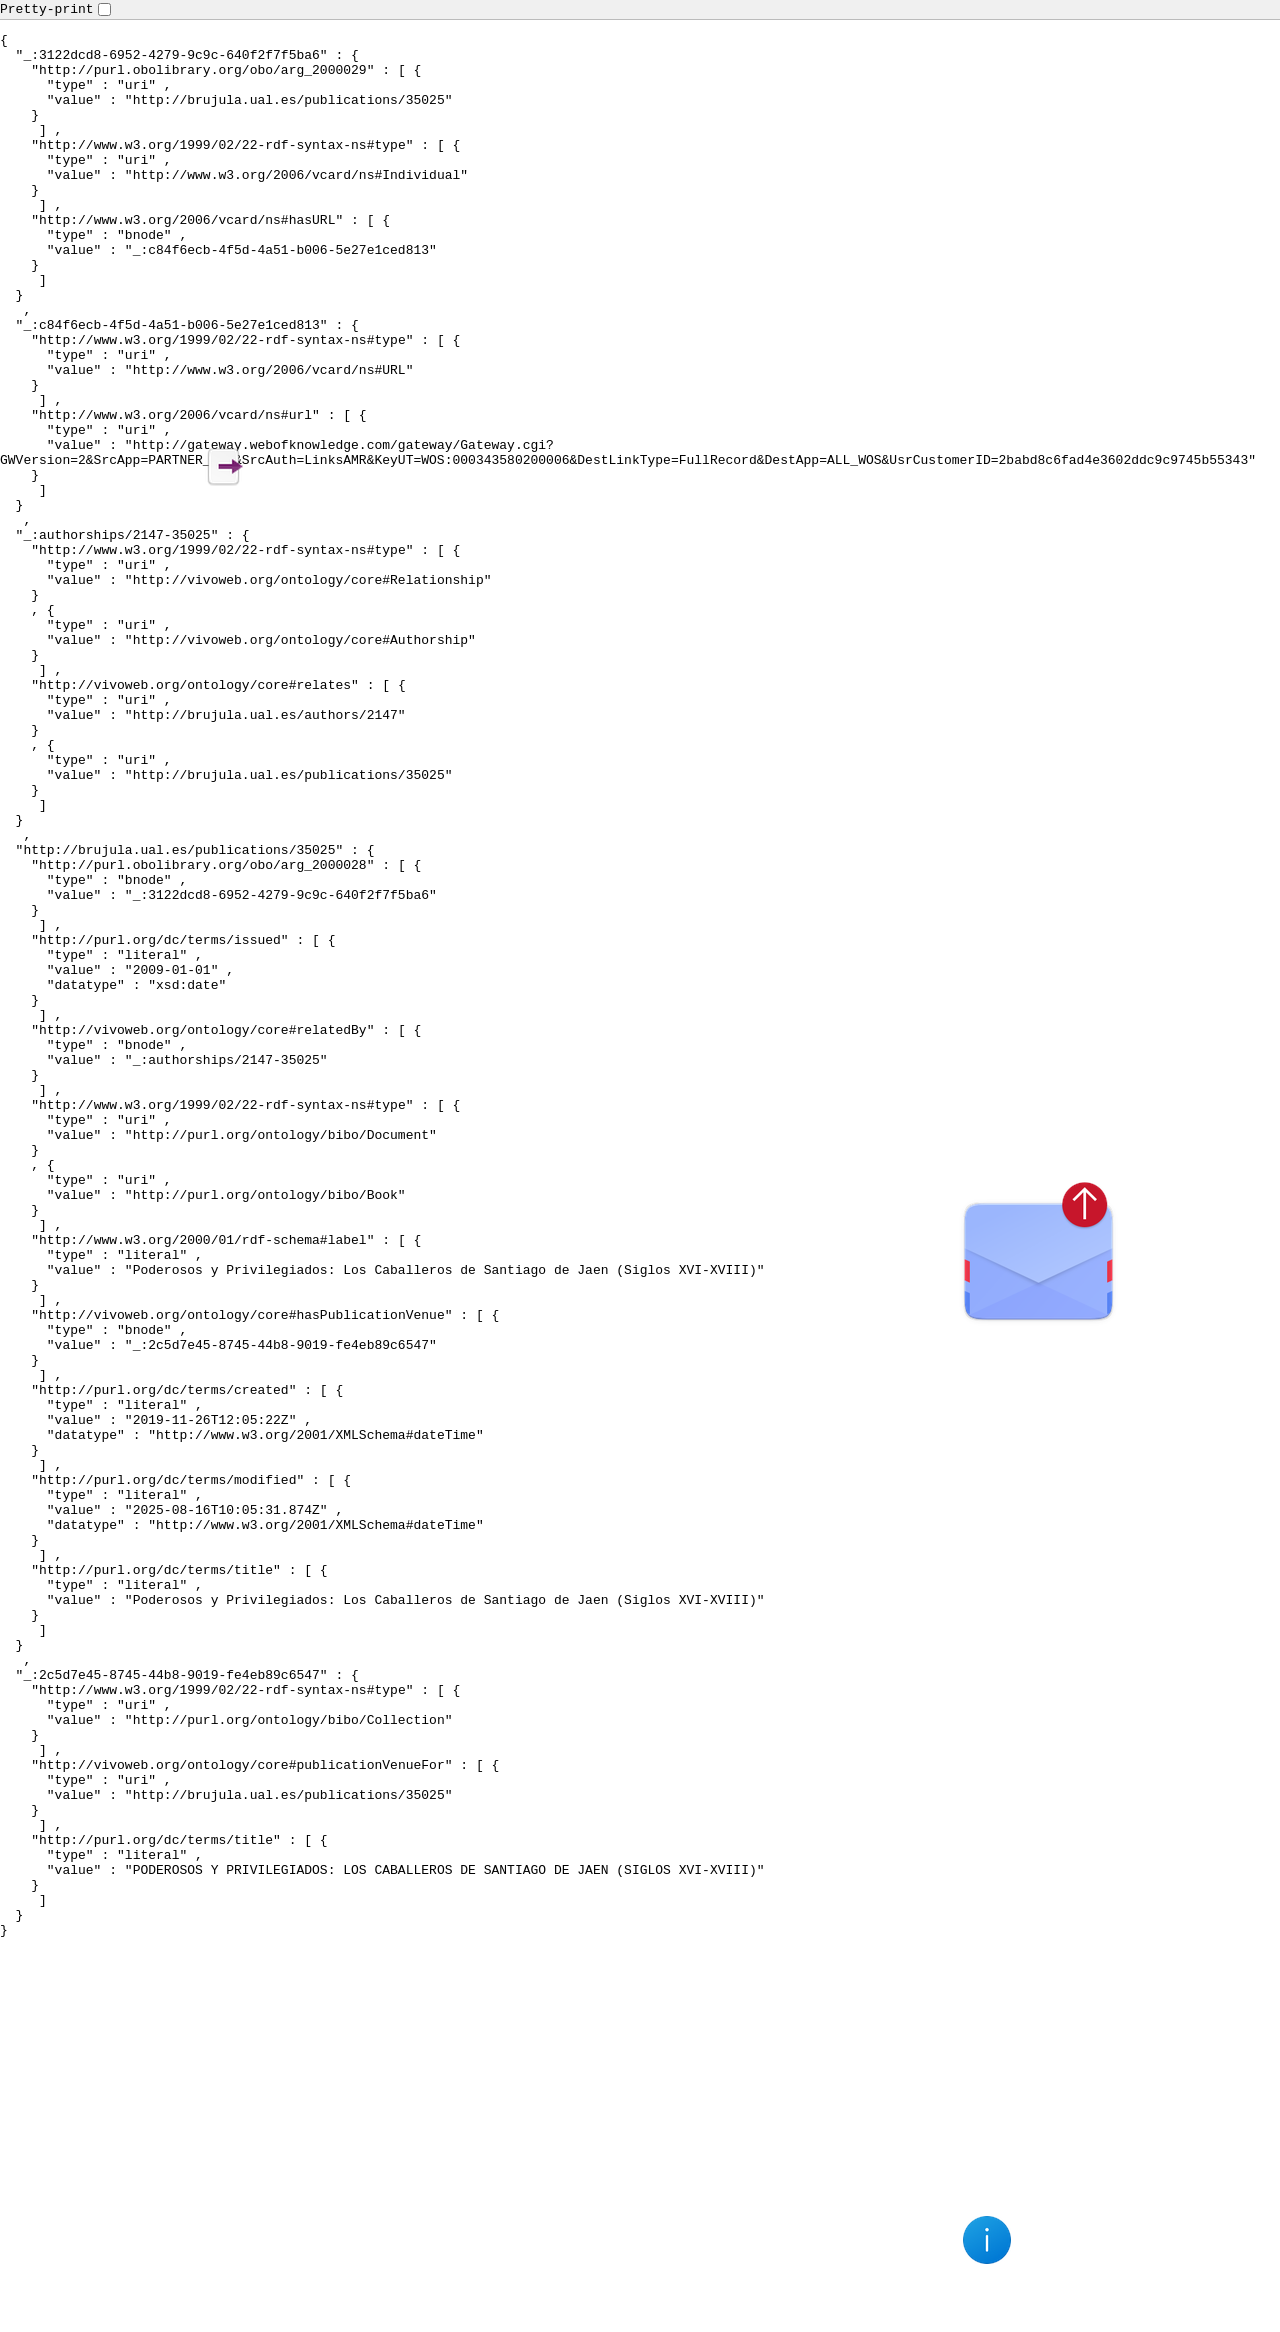 The height and width of the screenshot is (2332, 1280). Describe the element at coordinates (223, 466) in the screenshot. I see `export document to another location` at that location.